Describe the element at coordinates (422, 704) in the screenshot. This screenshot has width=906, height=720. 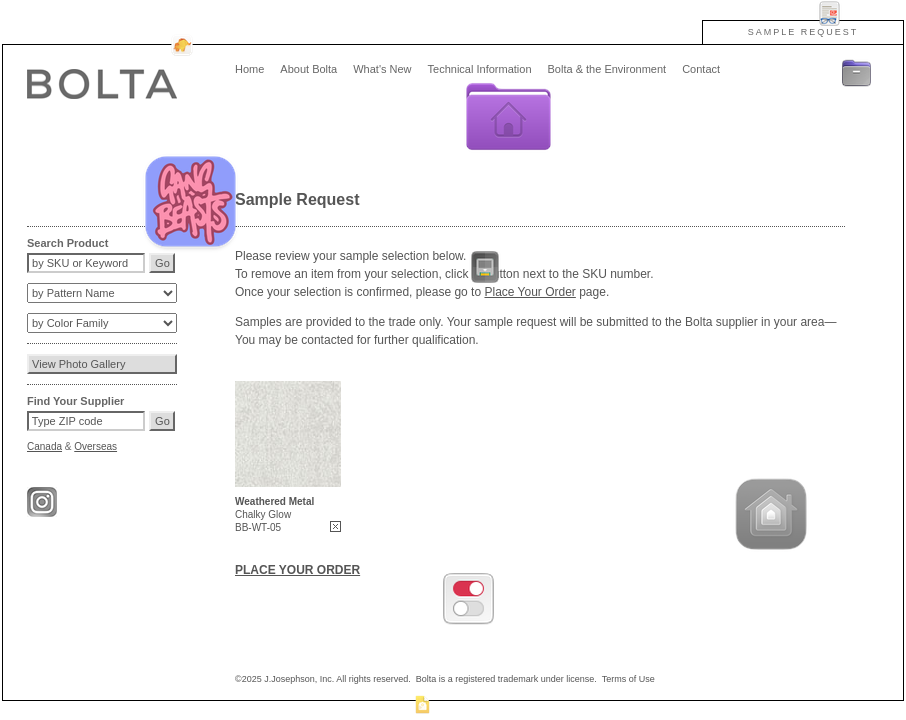
I see `mbox email archive file` at that location.